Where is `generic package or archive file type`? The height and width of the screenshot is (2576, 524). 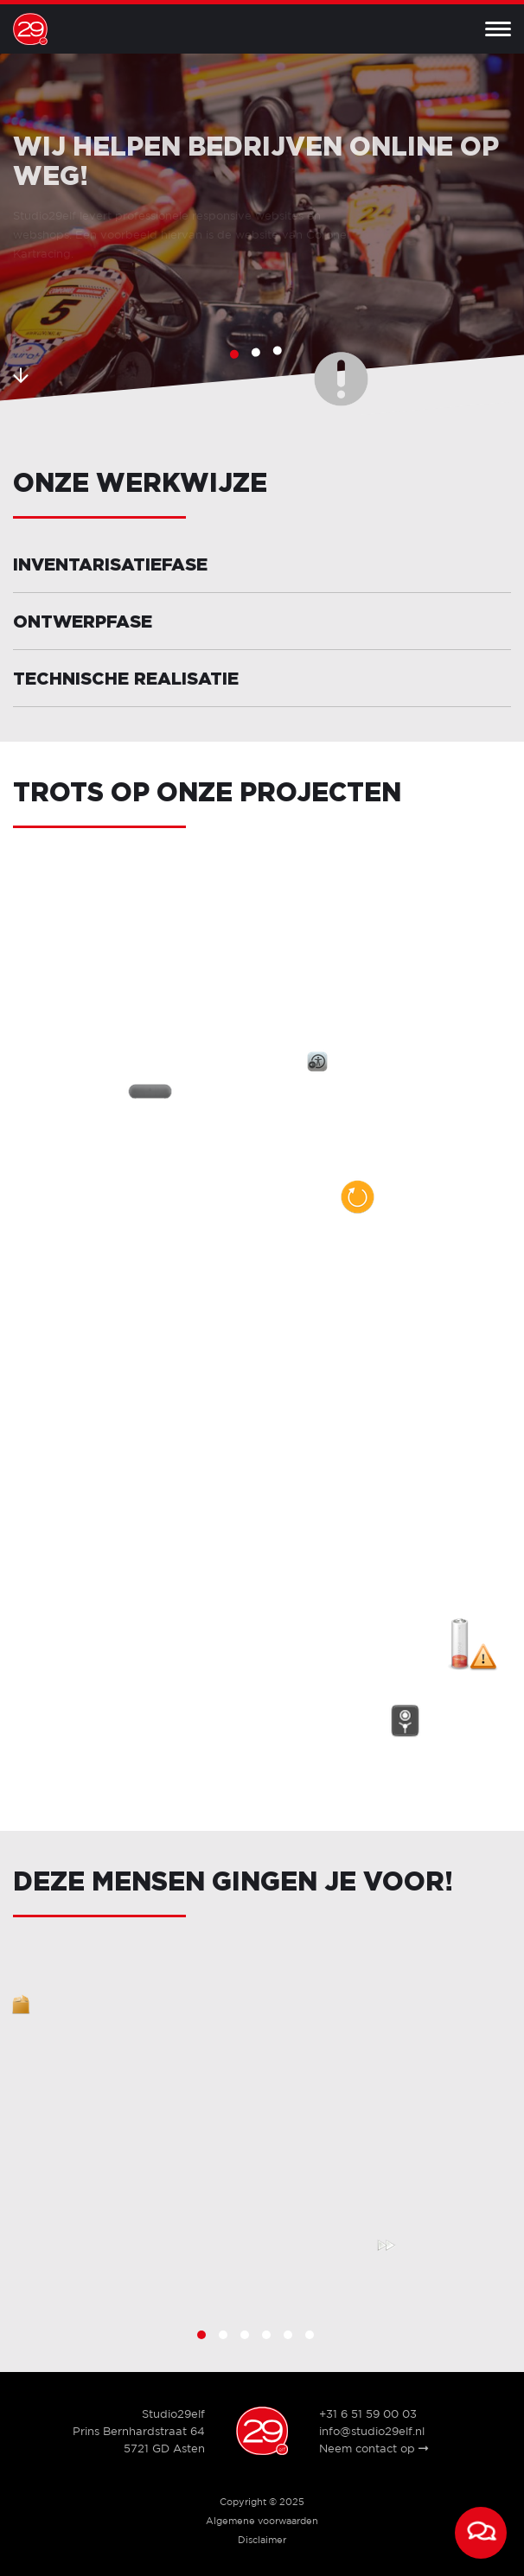 generic package or archive file type is located at coordinates (21, 2005).